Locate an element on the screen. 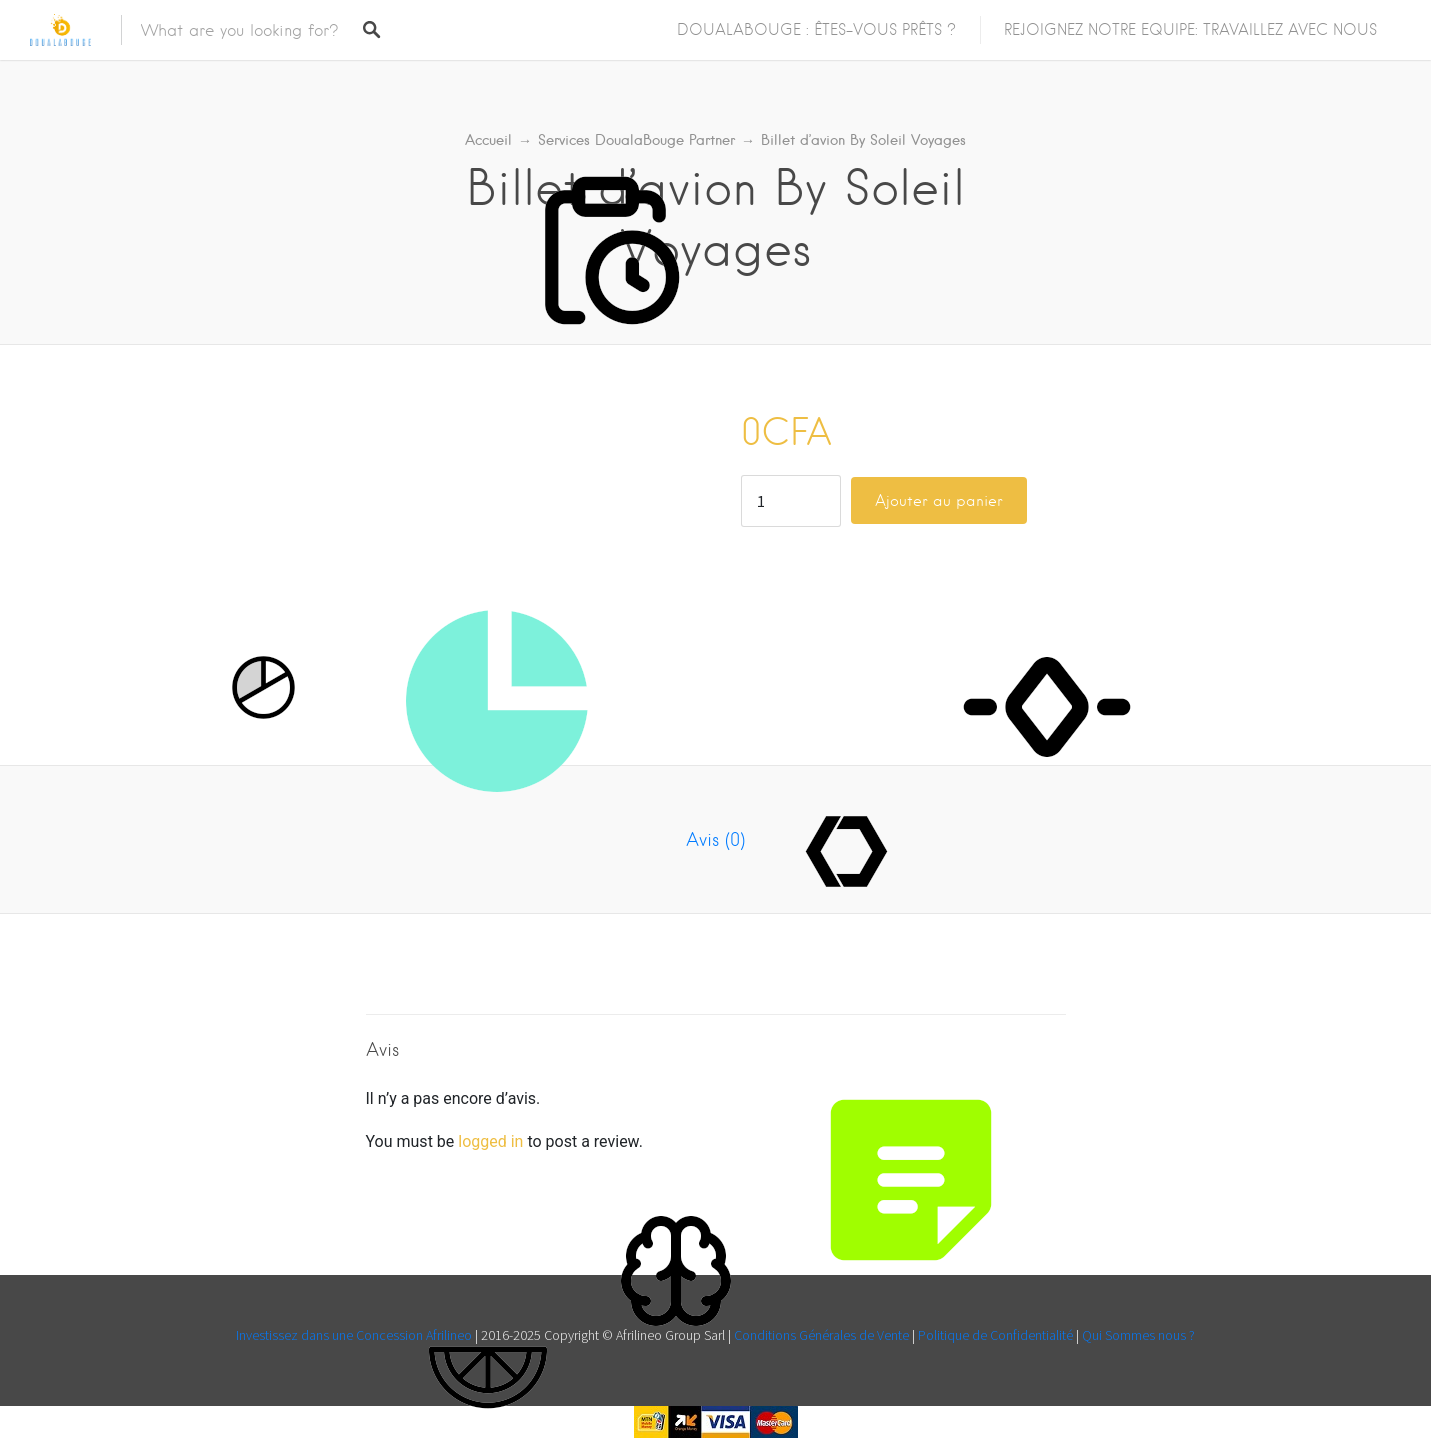 The image size is (1431, 1438). web components logo is located at coordinates (846, 851).